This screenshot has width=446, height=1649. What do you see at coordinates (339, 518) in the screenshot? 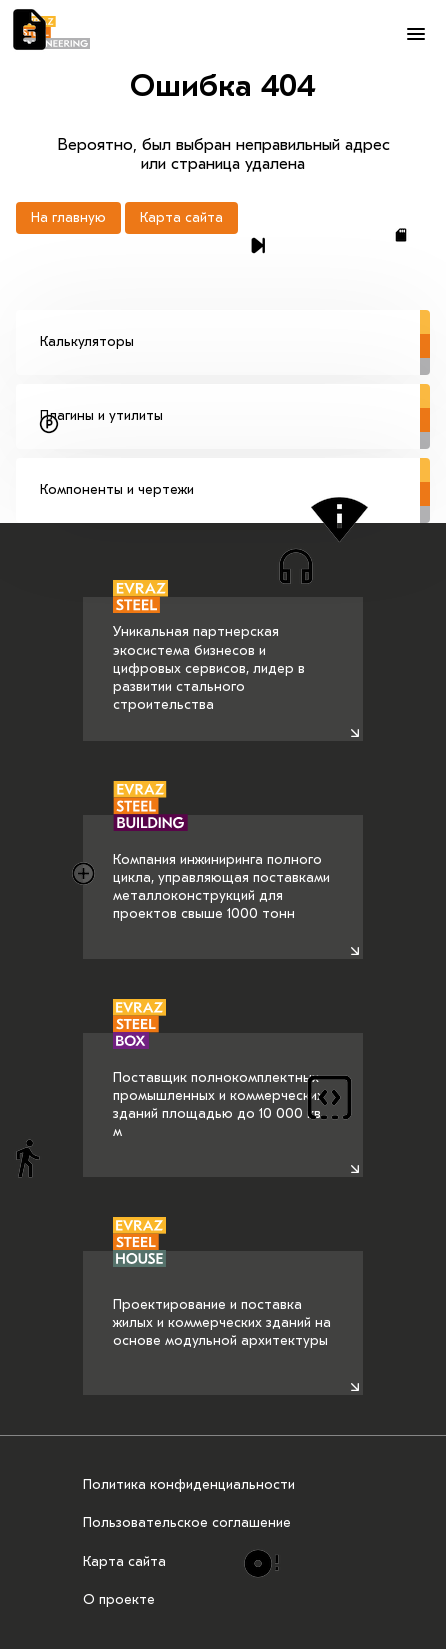
I see `view wifi network information` at bounding box center [339, 518].